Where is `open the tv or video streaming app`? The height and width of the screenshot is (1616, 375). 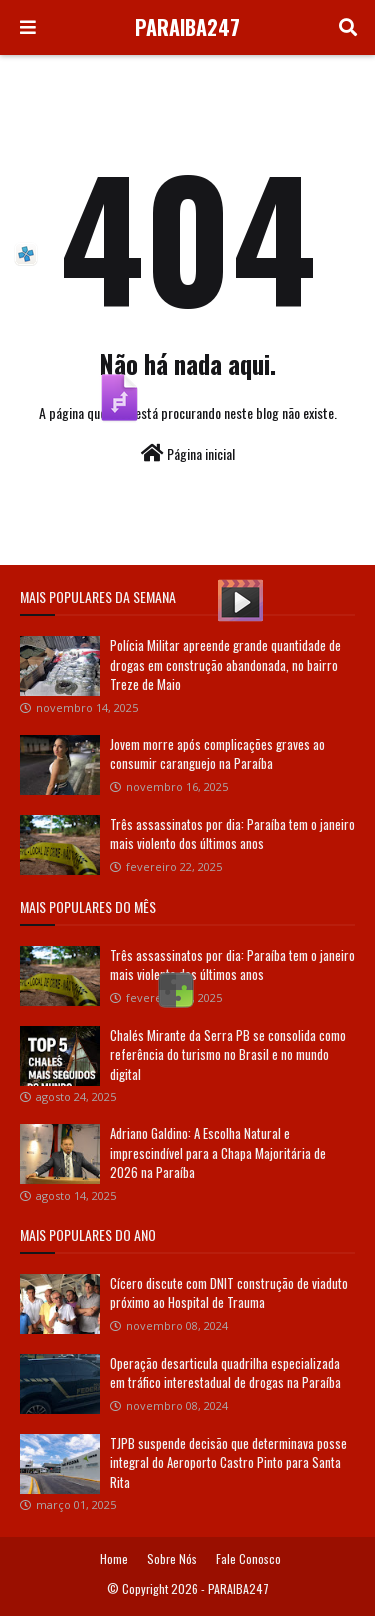 open the tv or video streaming app is located at coordinates (240, 600).